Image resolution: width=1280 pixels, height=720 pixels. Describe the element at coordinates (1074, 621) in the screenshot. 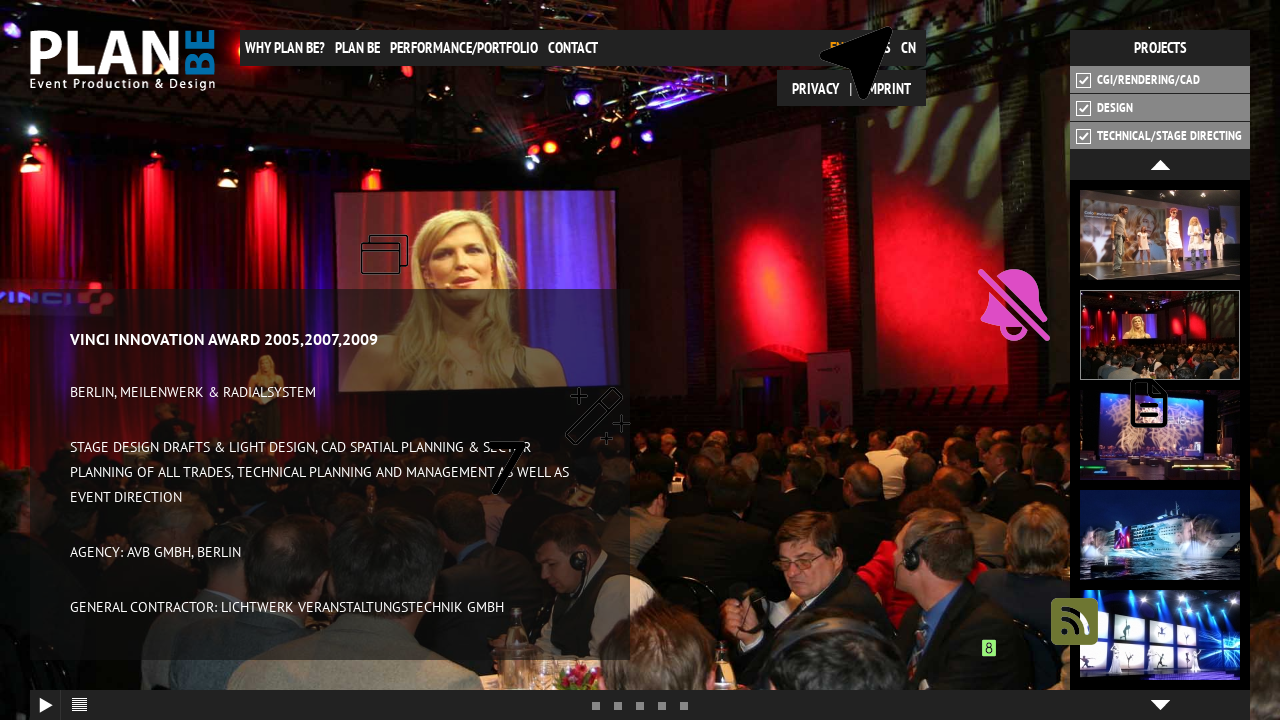

I see `subscribe to RSS feed` at that location.